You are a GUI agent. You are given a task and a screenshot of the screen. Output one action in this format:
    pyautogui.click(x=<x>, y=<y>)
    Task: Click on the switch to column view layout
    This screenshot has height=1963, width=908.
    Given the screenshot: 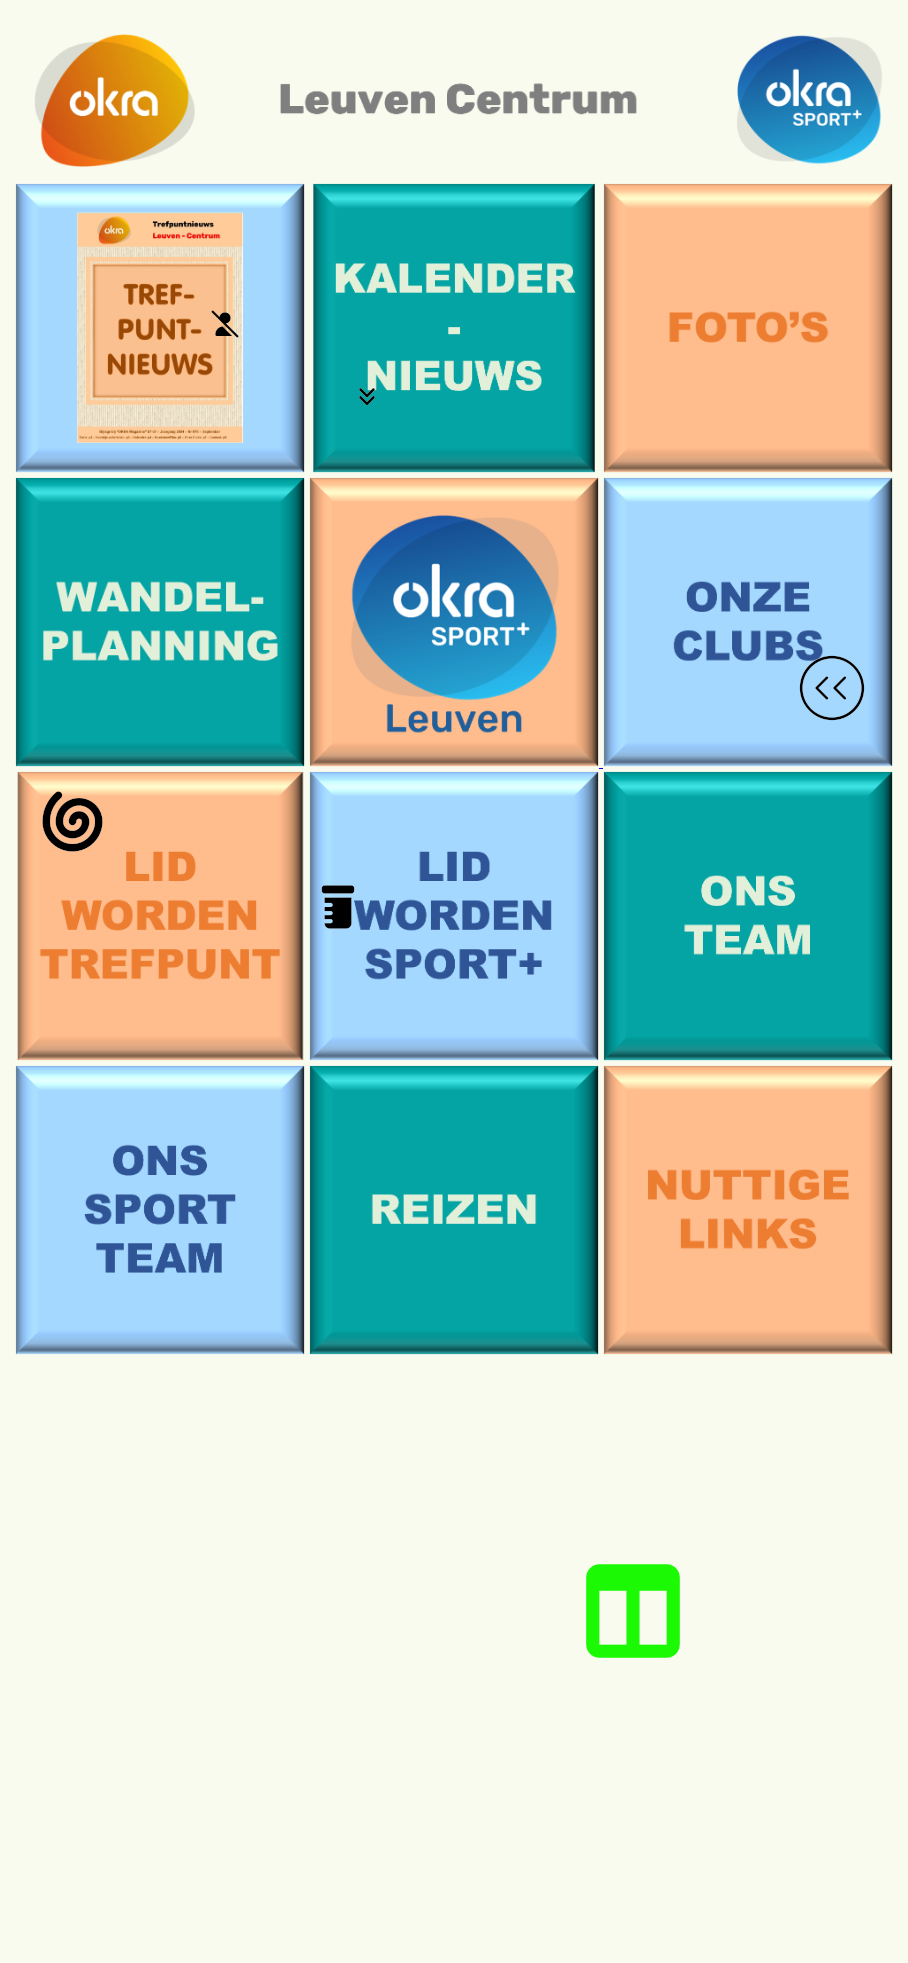 What is the action you would take?
    pyautogui.click(x=633, y=1611)
    